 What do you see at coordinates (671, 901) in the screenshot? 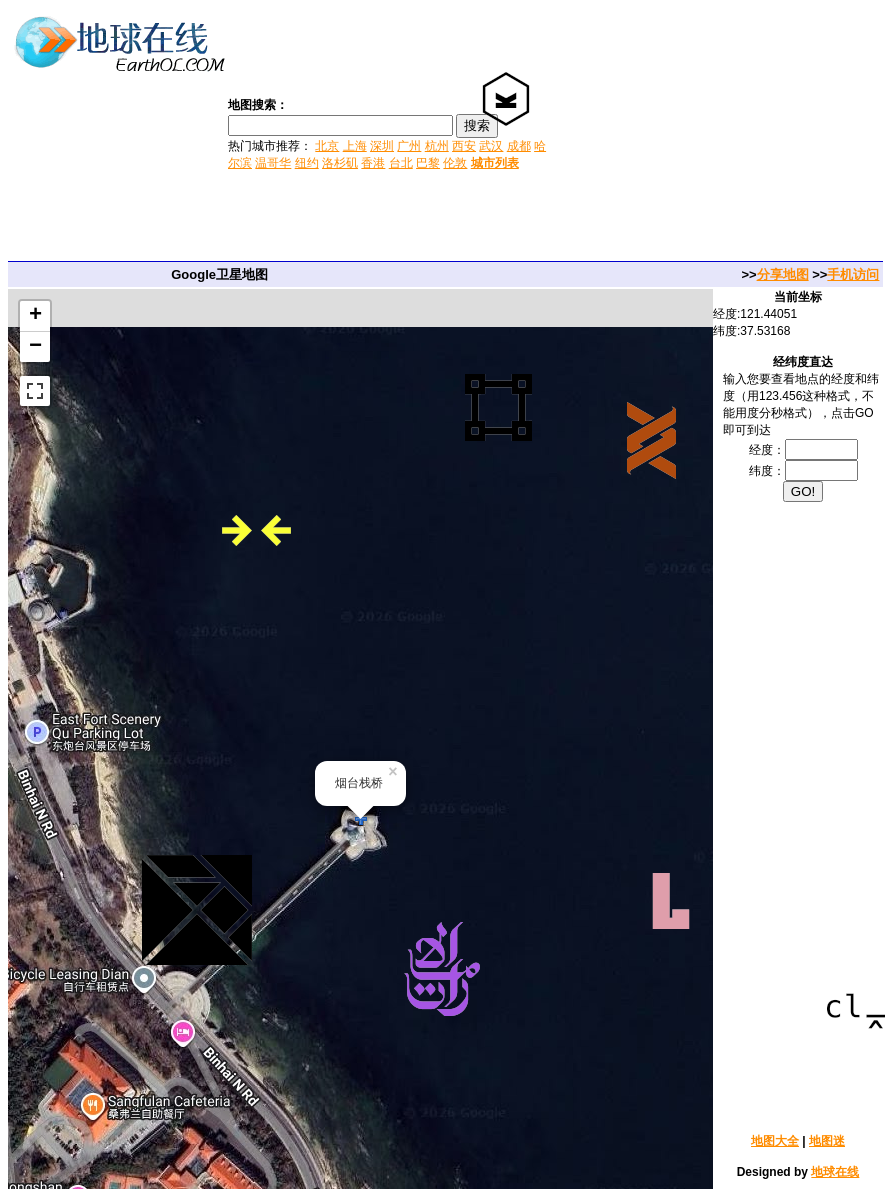
I see `visit the Lospec website` at bounding box center [671, 901].